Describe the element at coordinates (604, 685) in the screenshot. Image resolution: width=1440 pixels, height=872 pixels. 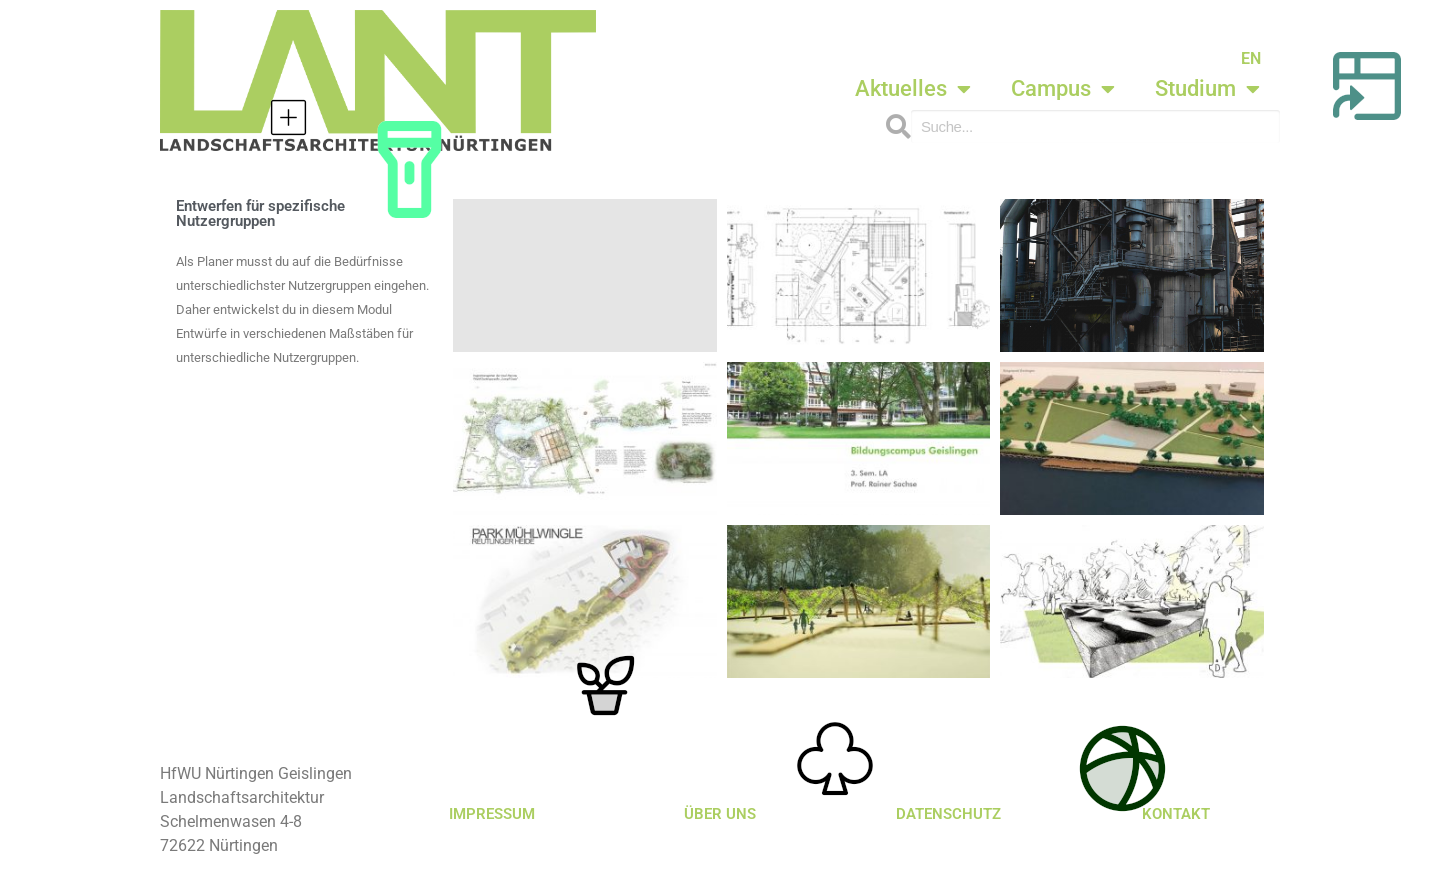
I see `access plant care or gardening features` at that location.